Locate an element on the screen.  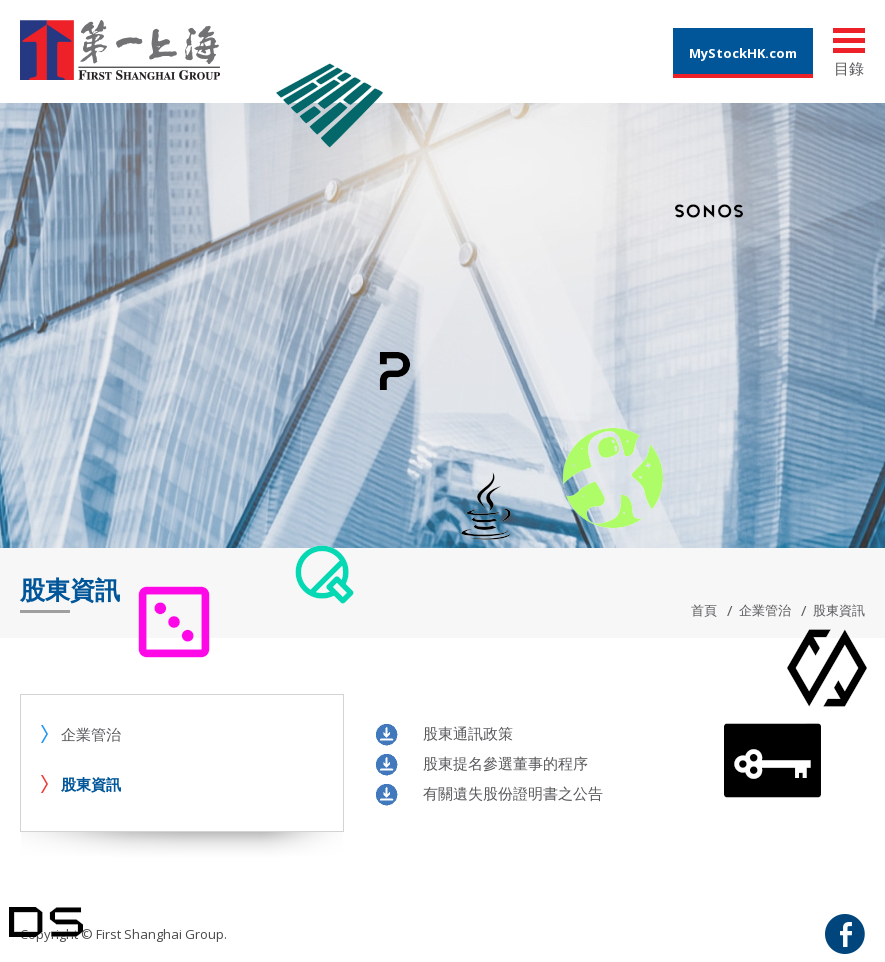
xendit payment platform logo is located at coordinates (827, 668).